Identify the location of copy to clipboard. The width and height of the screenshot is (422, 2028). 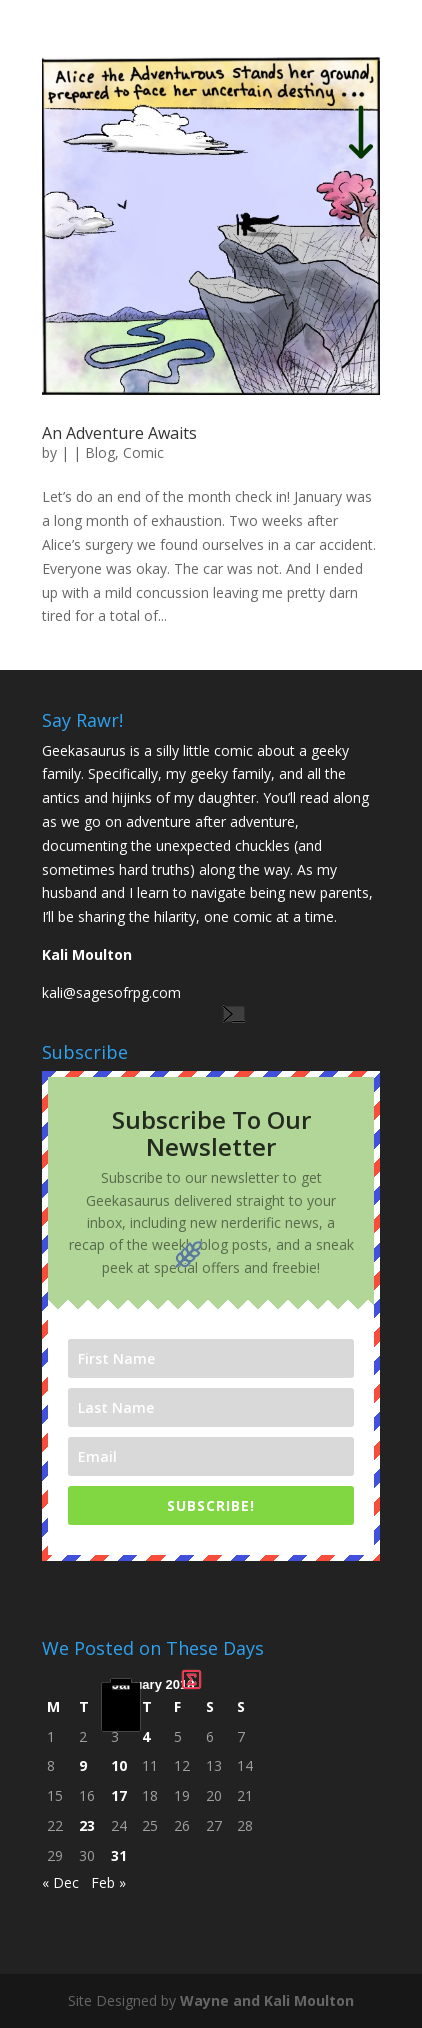
(121, 1705).